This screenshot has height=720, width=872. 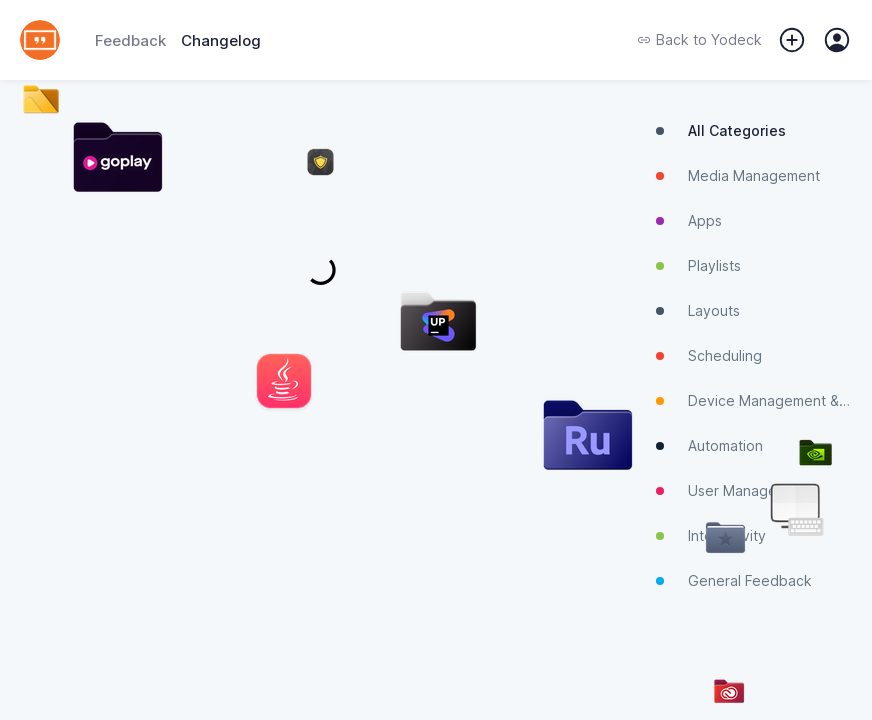 What do you see at coordinates (587, 437) in the screenshot?
I see `folder containing Adobe Premiere Rush project files` at bounding box center [587, 437].